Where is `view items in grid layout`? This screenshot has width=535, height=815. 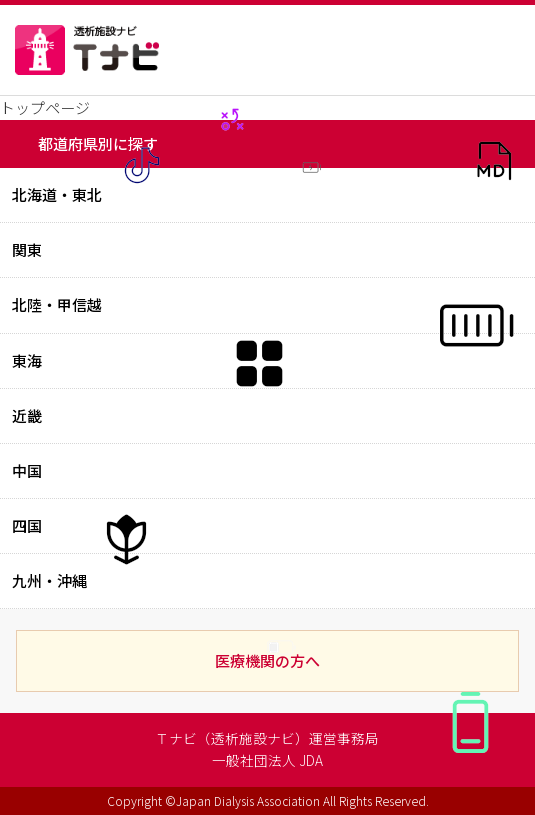 view items in grid layout is located at coordinates (259, 363).